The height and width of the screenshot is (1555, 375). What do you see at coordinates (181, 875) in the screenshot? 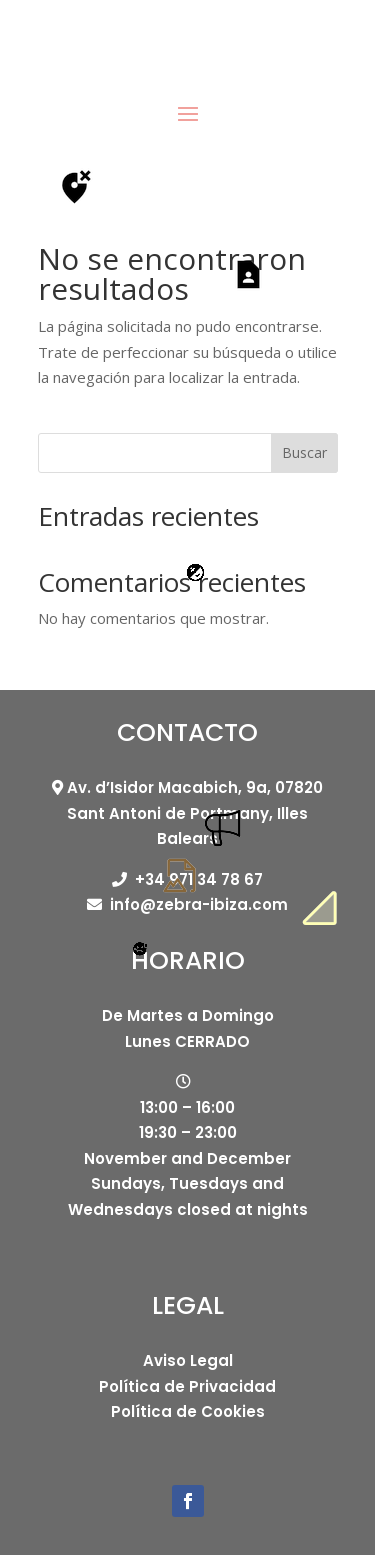
I see `view image file` at bounding box center [181, 875].